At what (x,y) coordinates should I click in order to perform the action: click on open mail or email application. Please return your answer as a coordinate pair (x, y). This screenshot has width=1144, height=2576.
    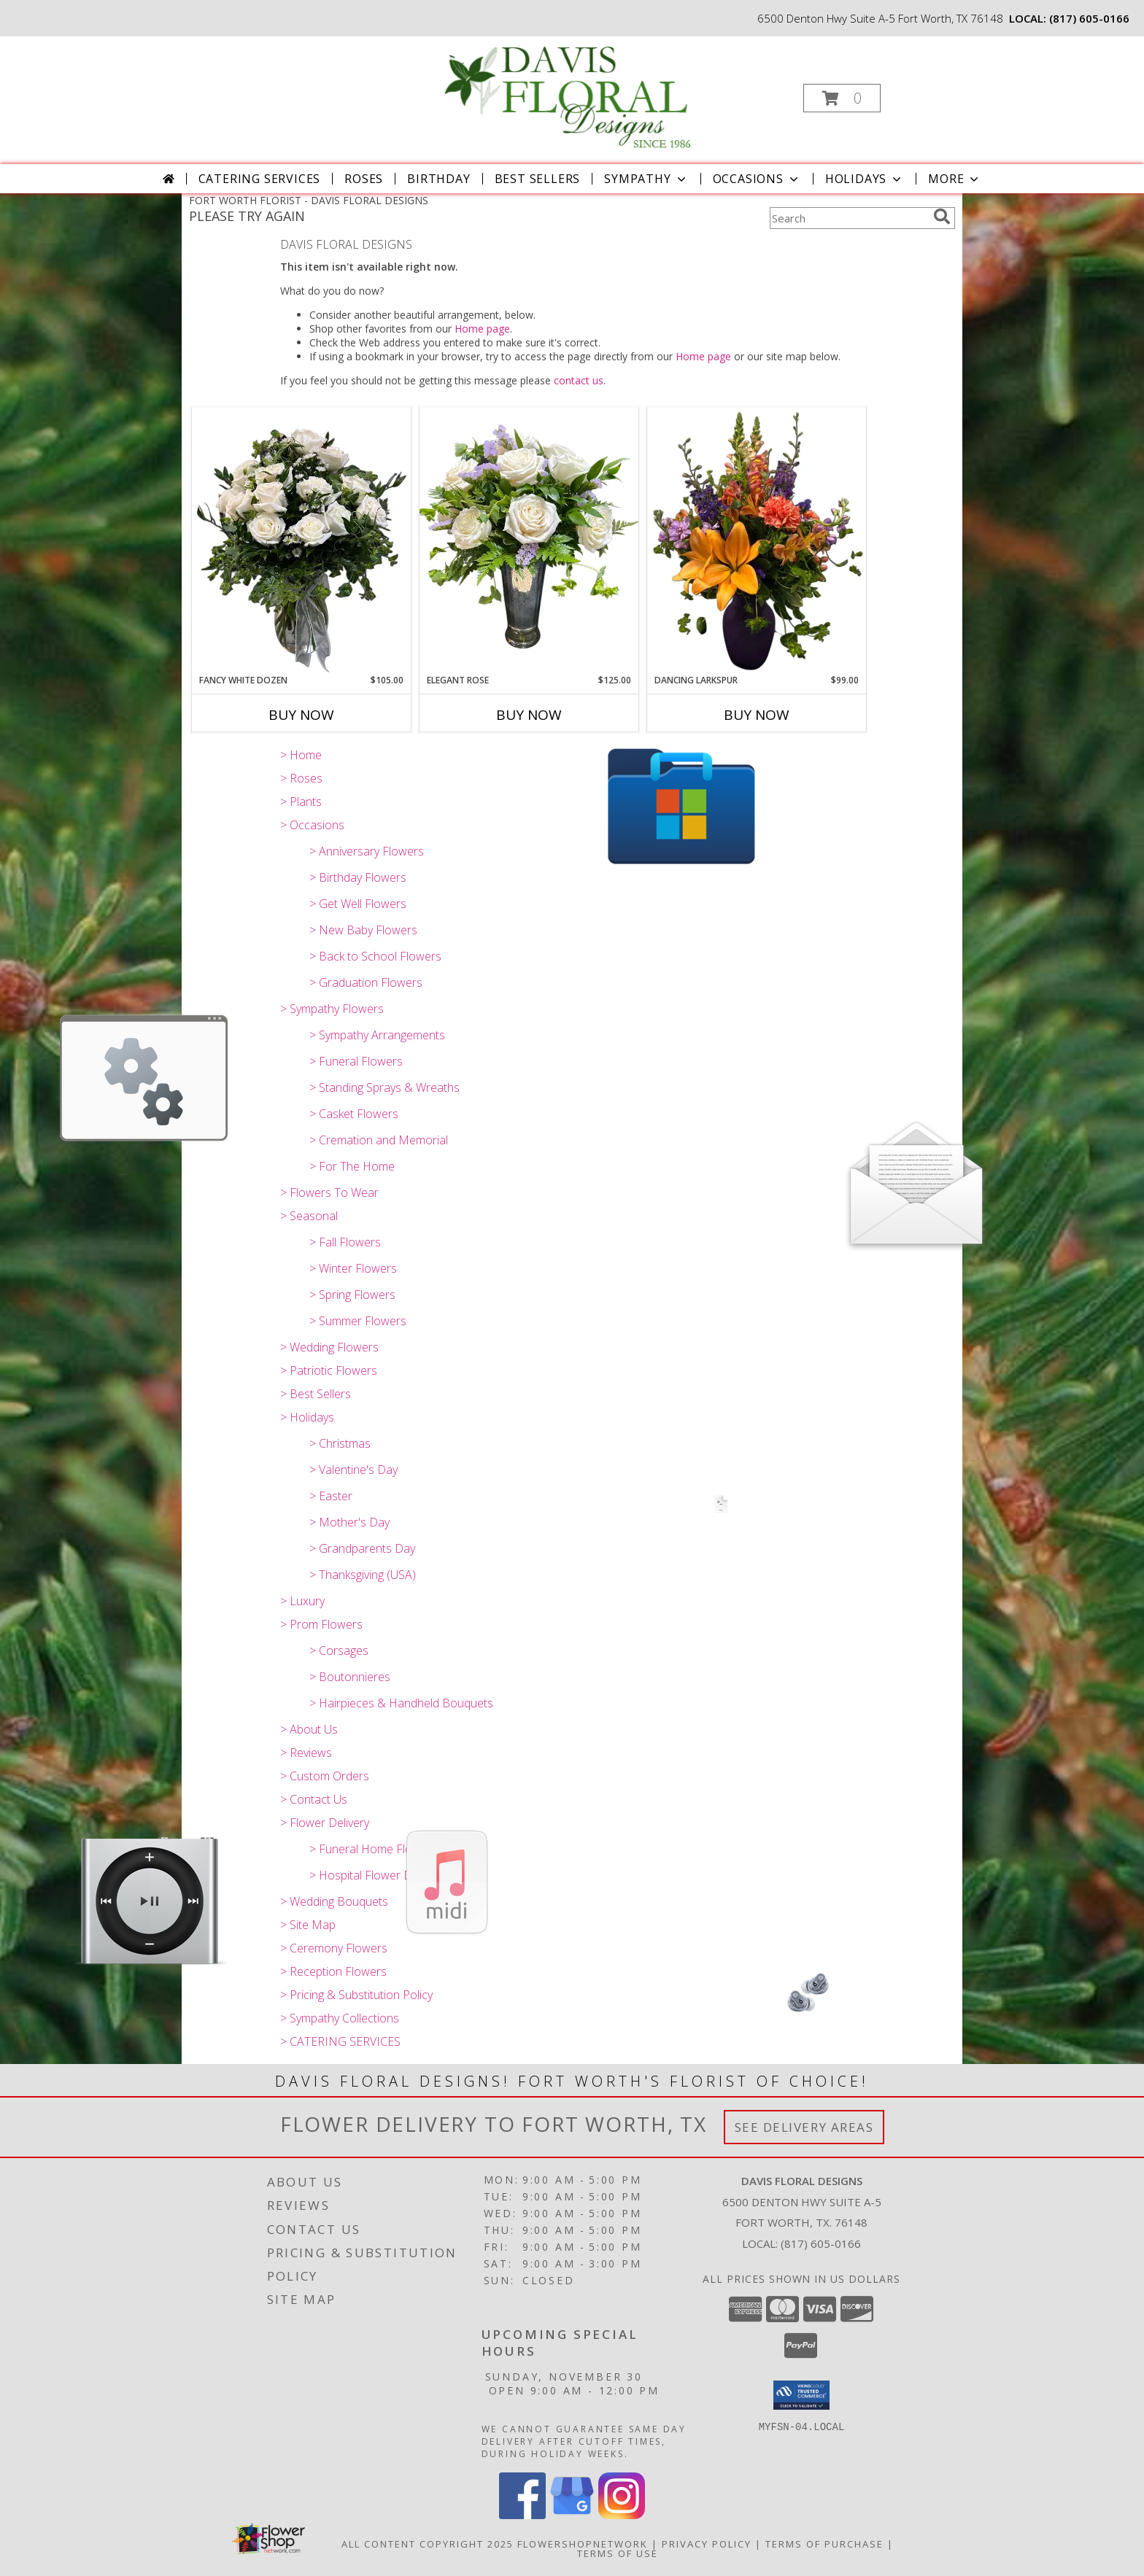
    Looking at the image, I should click on (916, 1187).